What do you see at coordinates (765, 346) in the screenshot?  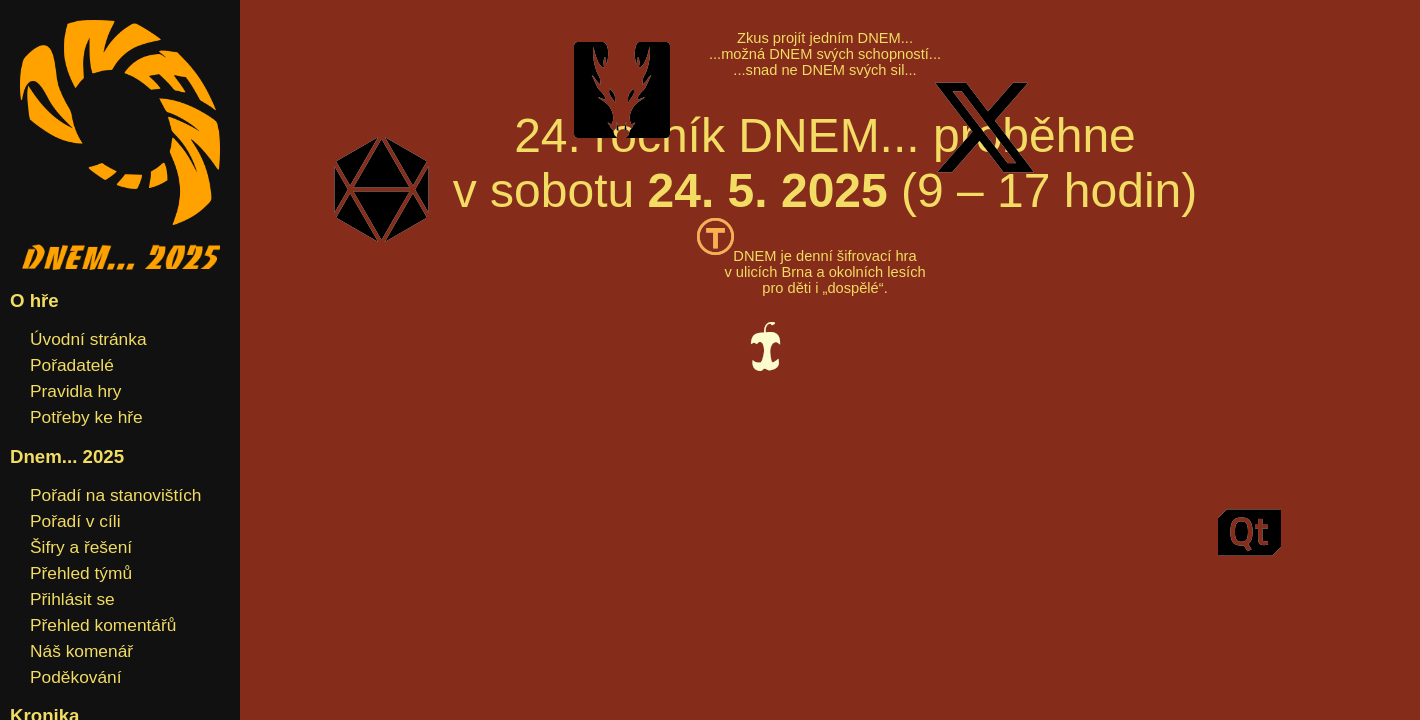 I see `nf-core bioinformatics workflow community logo` at bounding box center [765, 346].